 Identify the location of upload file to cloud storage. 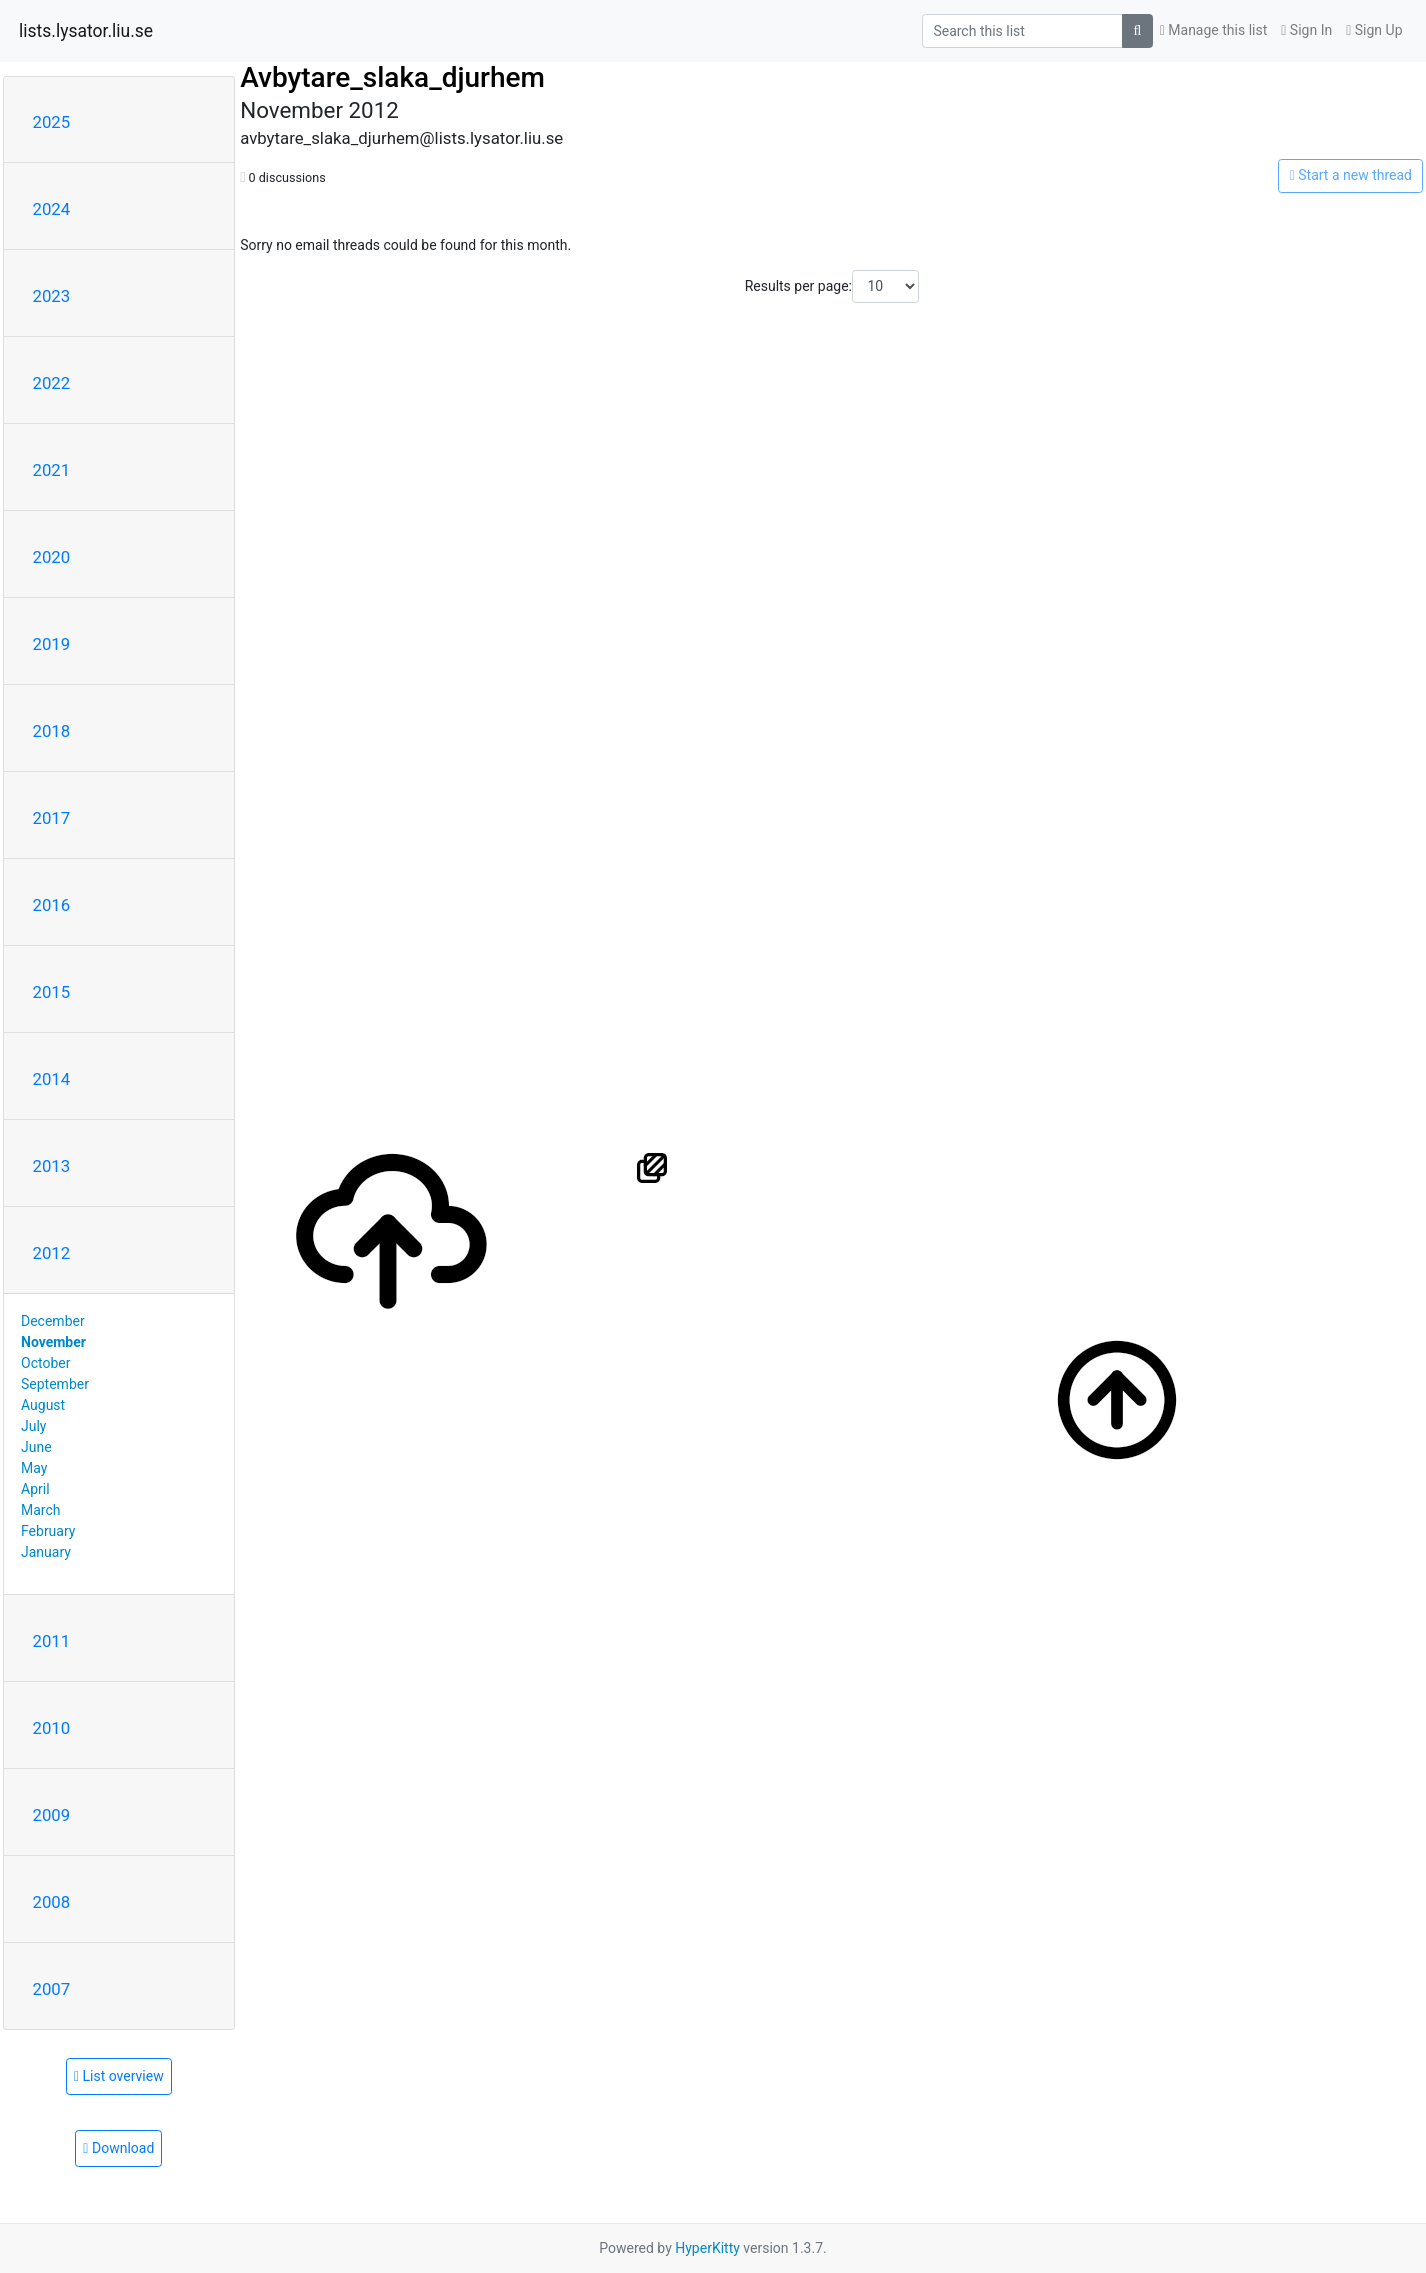
(388, 1223).